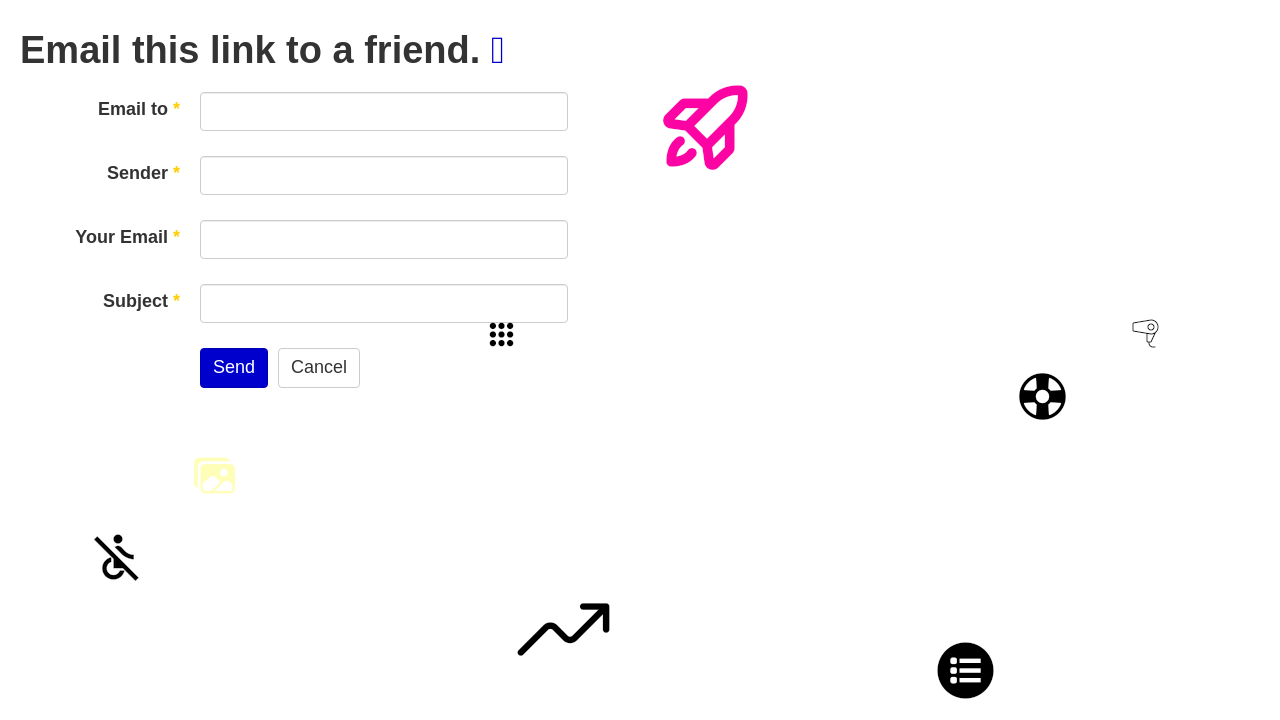  Describe the element at coordinates (1146, 332) in the screenshot. I see `access hair styling or beauty tools` at that location.